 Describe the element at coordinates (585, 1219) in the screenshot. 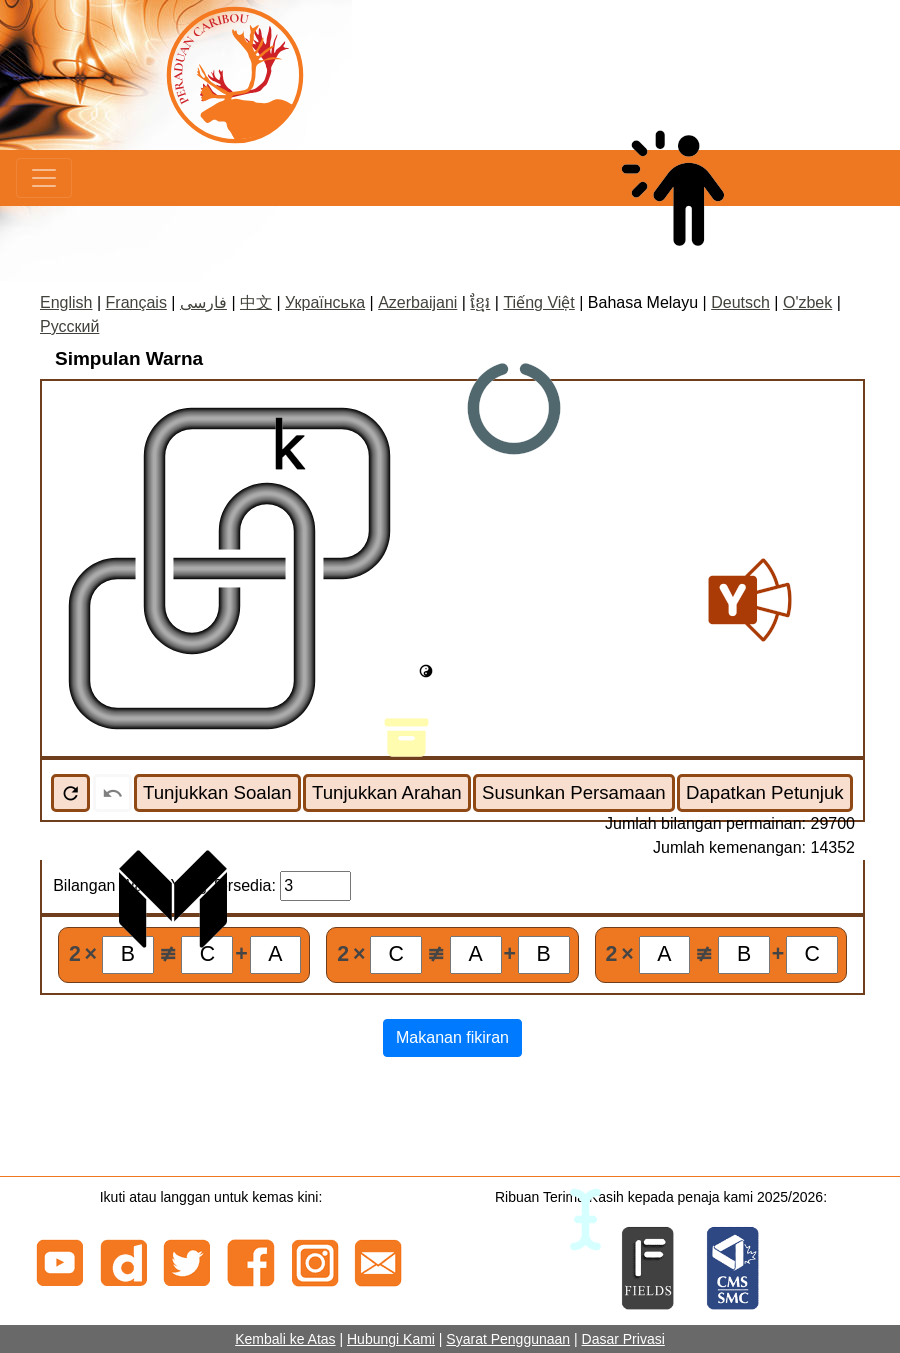

I see `text input field is active` at that location.